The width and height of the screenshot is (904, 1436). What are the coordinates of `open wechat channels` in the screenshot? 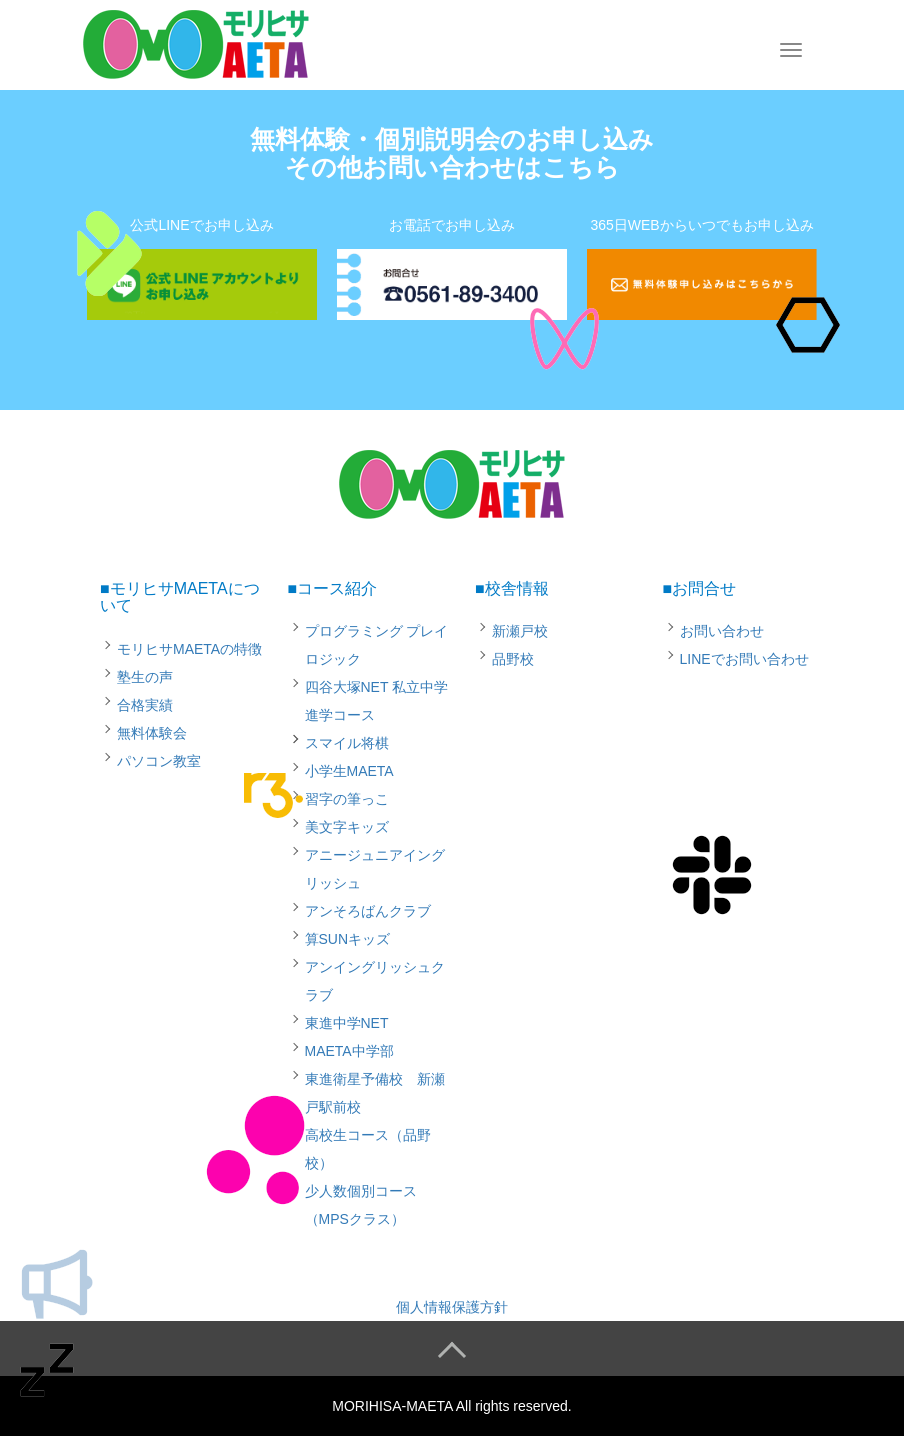 It's located at (564, 338).